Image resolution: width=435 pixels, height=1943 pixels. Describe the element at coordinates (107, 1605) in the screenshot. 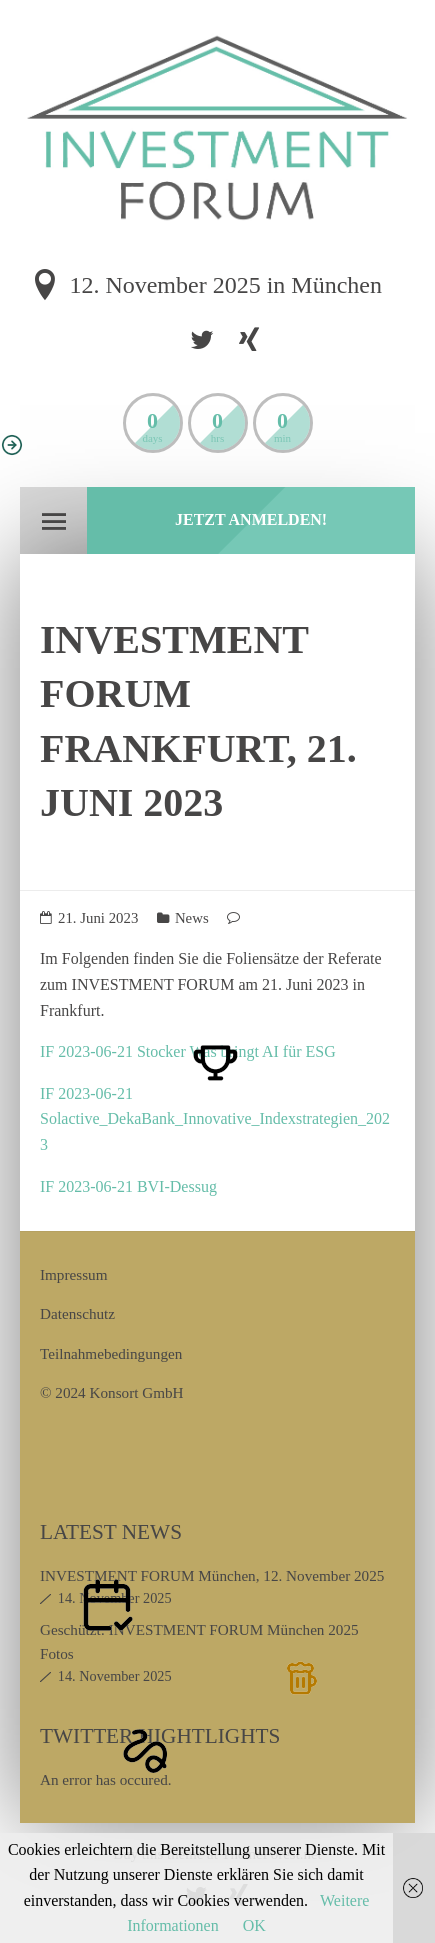

I see `confirm or complete a scheduled event` at that location.